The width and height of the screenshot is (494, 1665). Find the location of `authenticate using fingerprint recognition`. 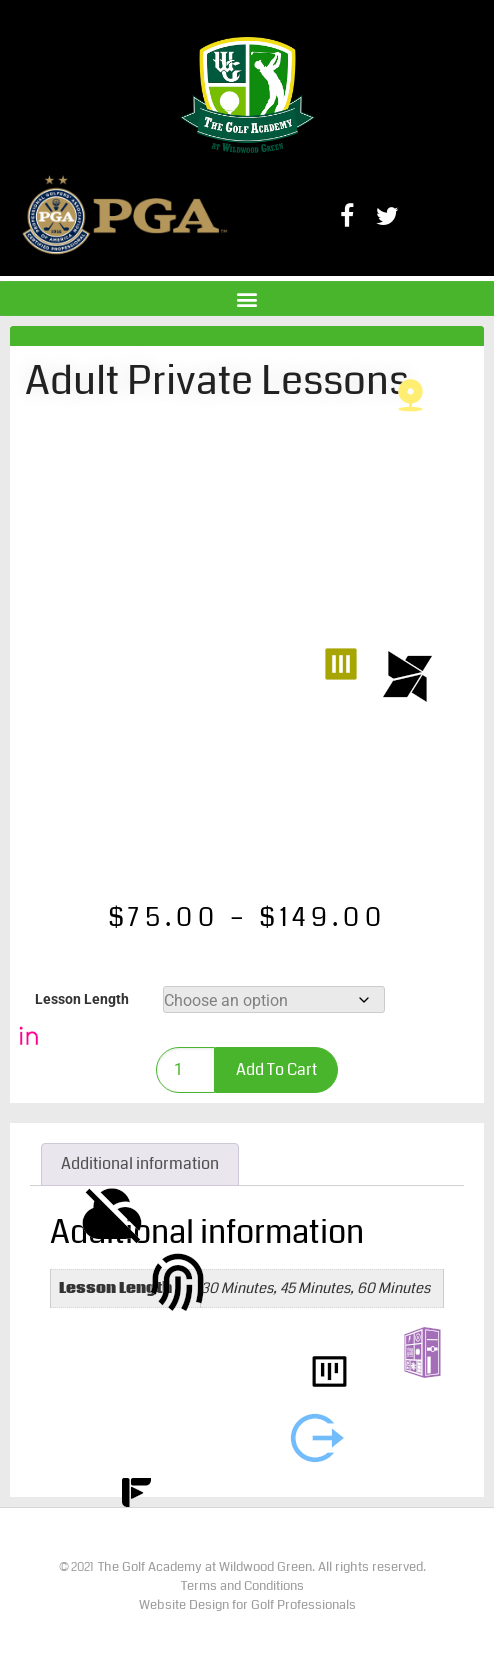

authenticate using fingerprint recognition is located at coordinates (178, 1282).